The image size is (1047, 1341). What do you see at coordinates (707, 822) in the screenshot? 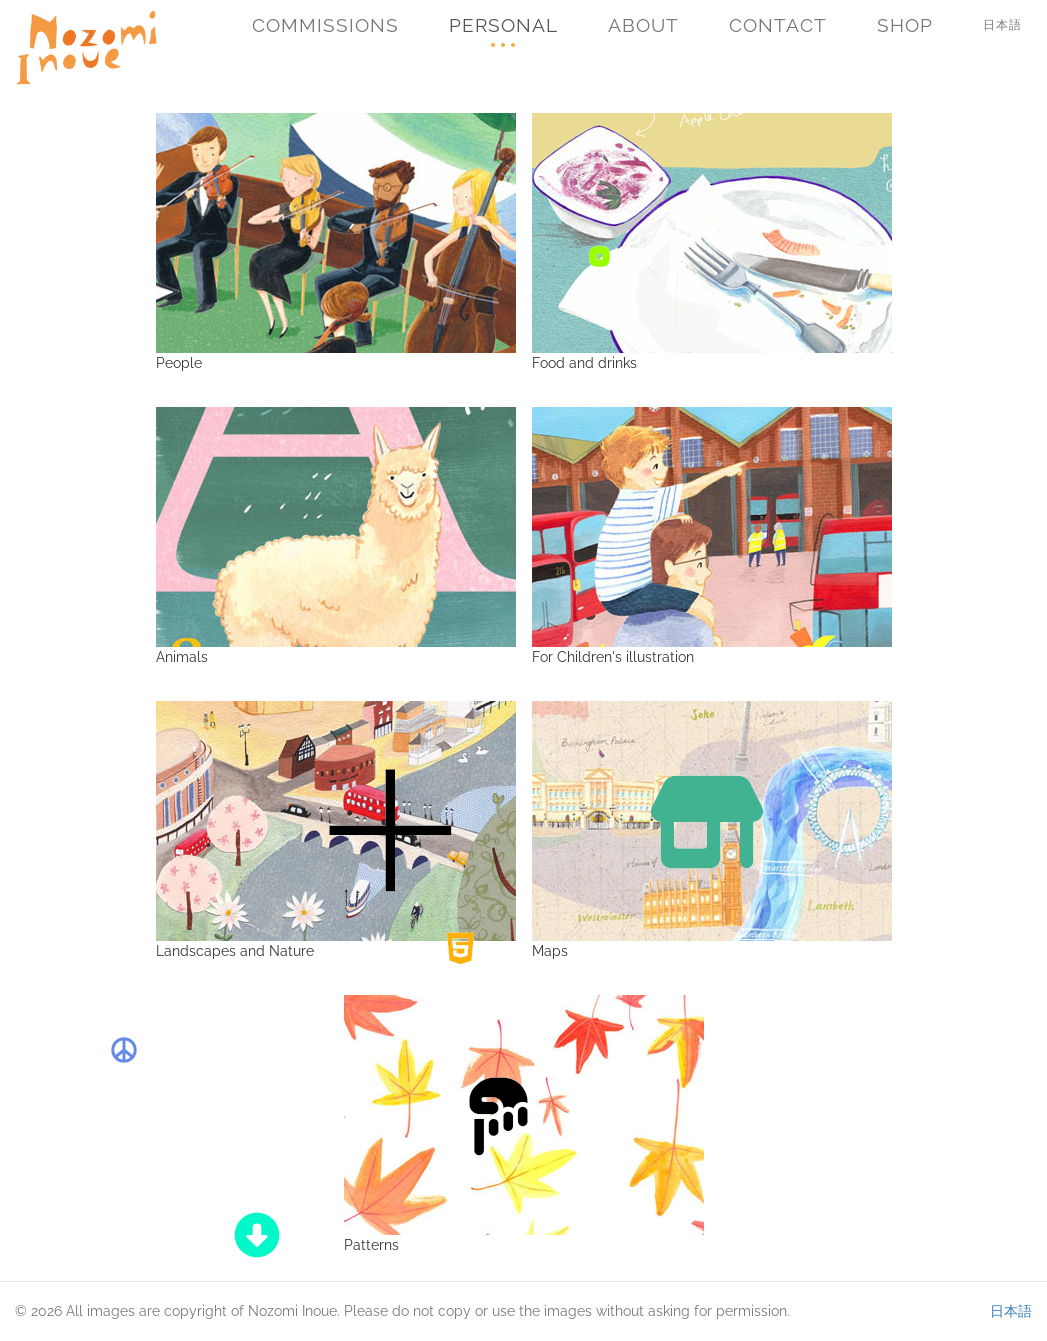
I see `open the shop or store` at bounding box center [707, 822].